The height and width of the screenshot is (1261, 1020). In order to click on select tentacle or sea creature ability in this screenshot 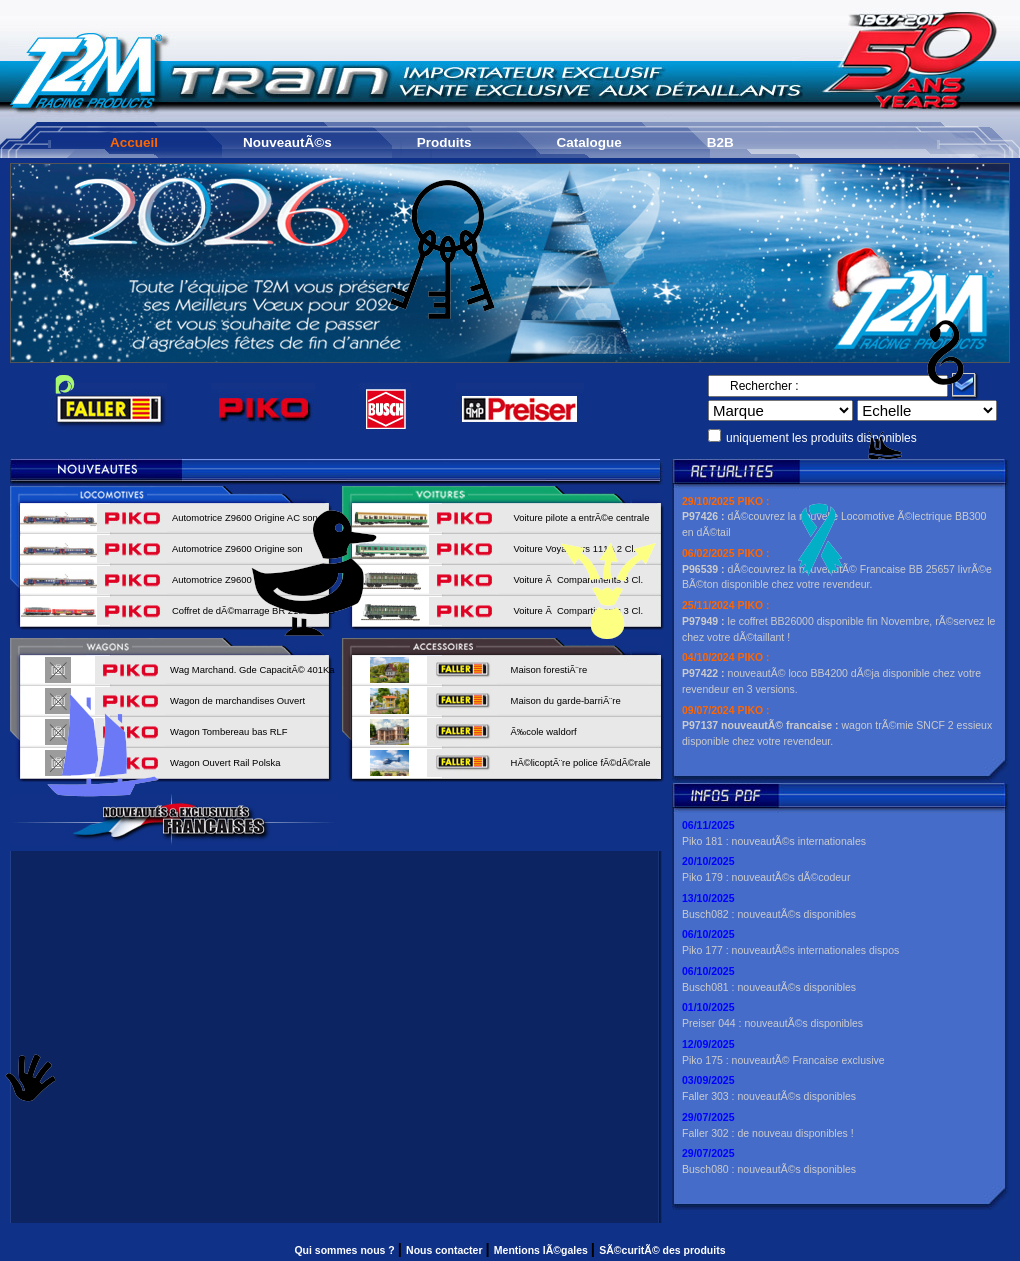, I will do `click(65, 384)`.